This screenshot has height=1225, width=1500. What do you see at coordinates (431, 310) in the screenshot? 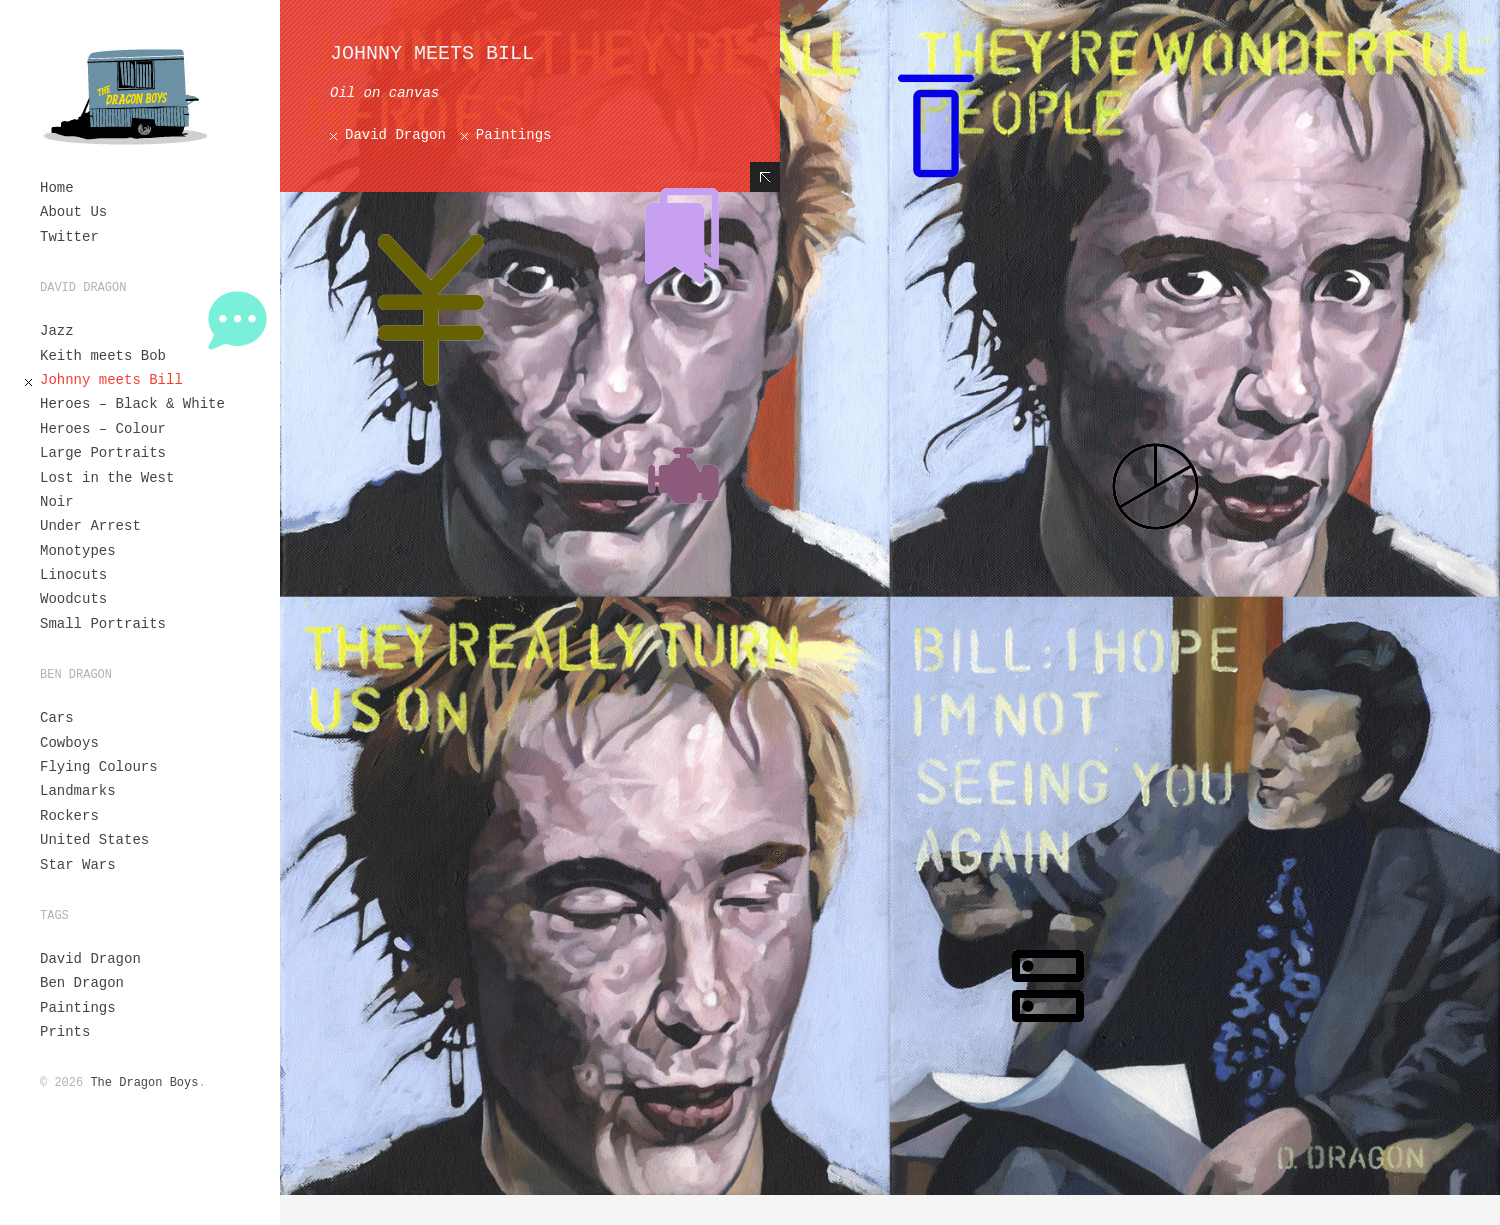
I see `view prices in japanese yen` at bounding box center [431, 310].